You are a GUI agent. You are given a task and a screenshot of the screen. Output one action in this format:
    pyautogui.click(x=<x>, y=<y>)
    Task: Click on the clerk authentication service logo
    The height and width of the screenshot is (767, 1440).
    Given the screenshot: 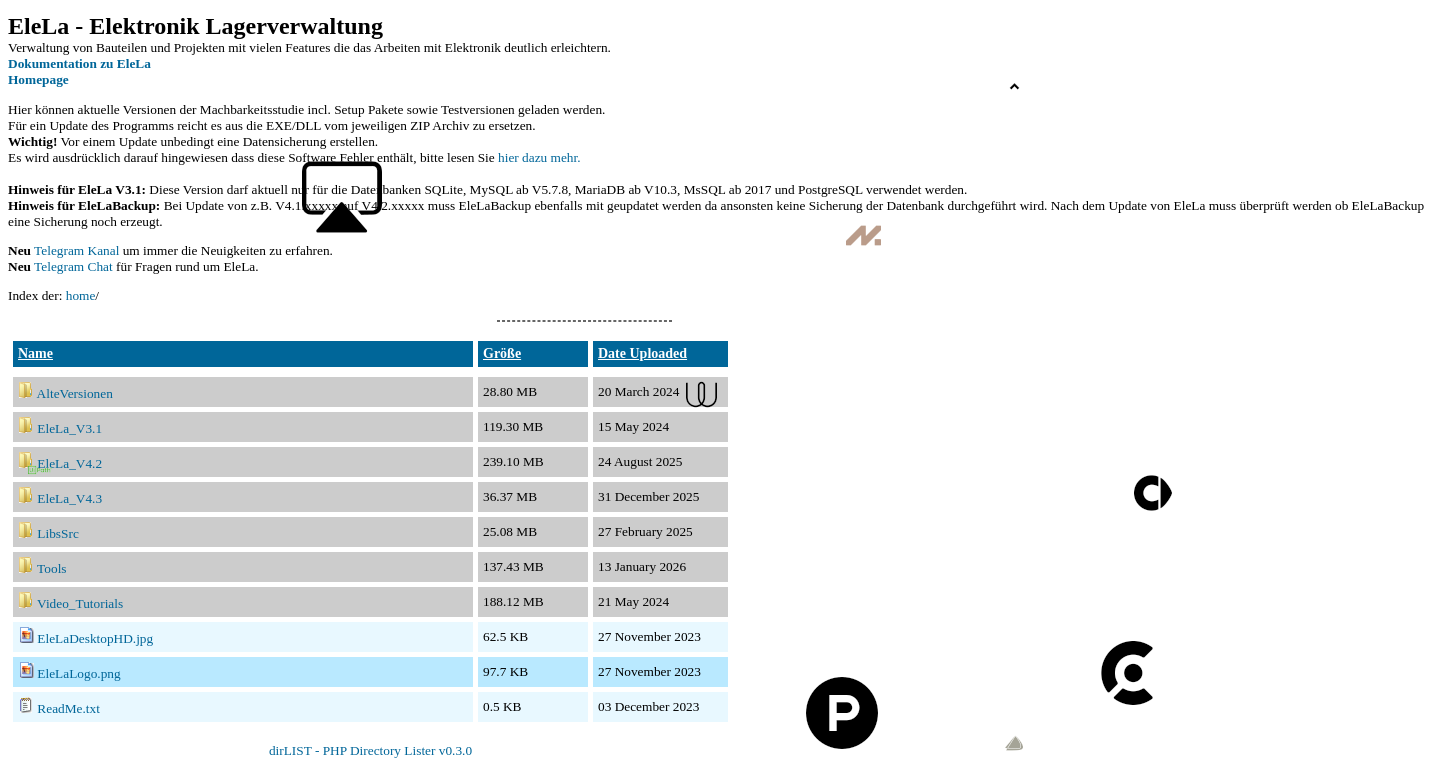 What is the action you would take?
    pyautogui.click(x=1127, y=673)
    